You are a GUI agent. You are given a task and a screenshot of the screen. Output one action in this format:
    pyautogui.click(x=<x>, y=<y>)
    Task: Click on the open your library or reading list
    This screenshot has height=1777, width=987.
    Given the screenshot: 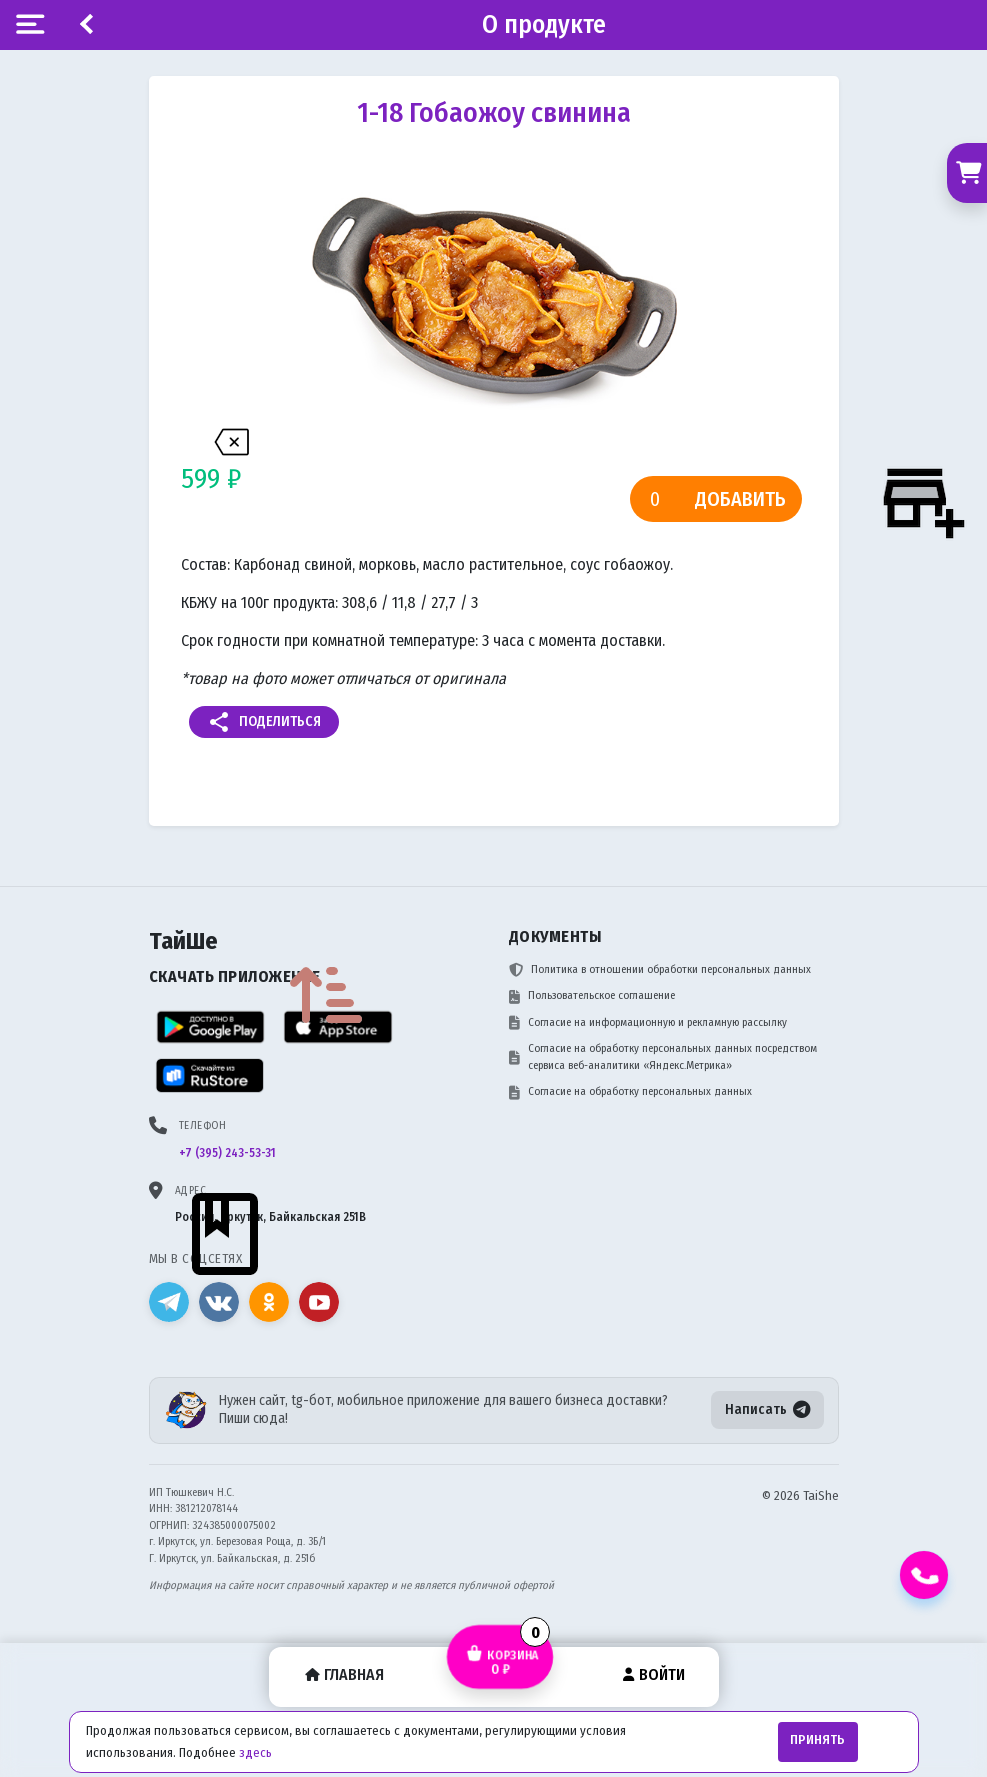 What is the action you would take?
    pyautogui.click(x=225, y=1234)
    